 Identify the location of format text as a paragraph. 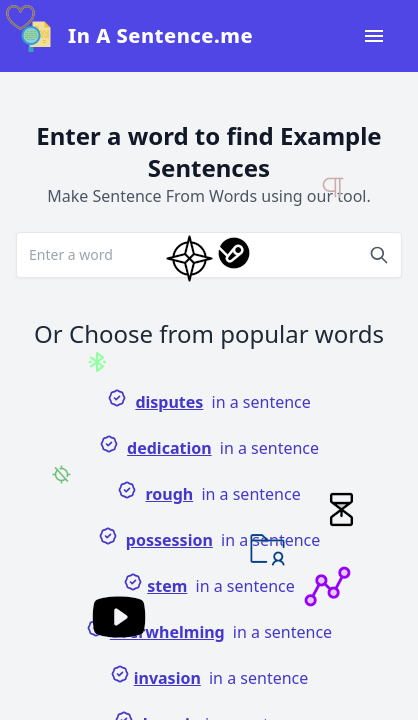
(333, 187).